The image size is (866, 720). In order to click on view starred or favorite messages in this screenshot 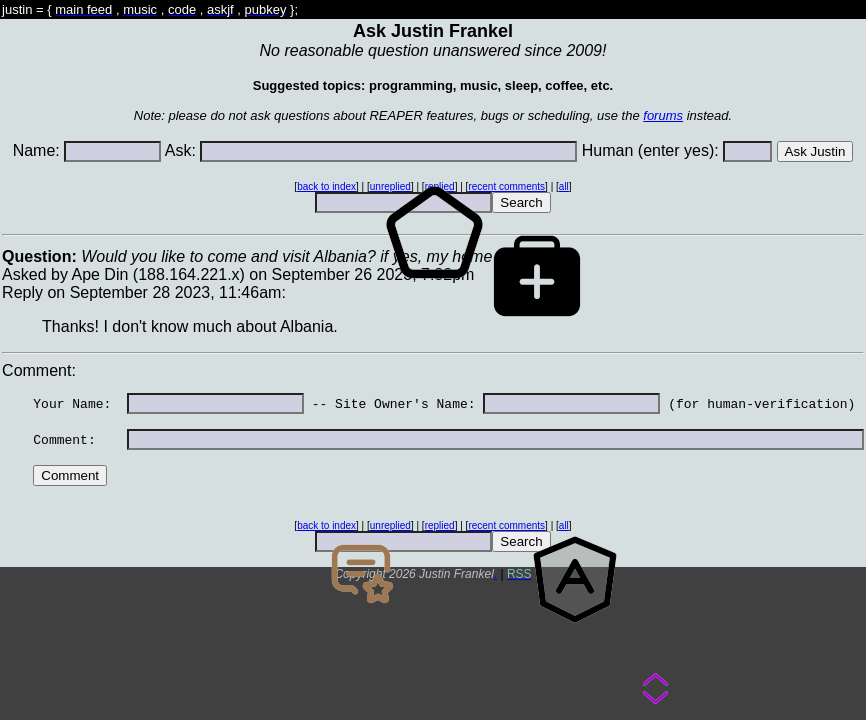, I will do `click(361, 571)`.